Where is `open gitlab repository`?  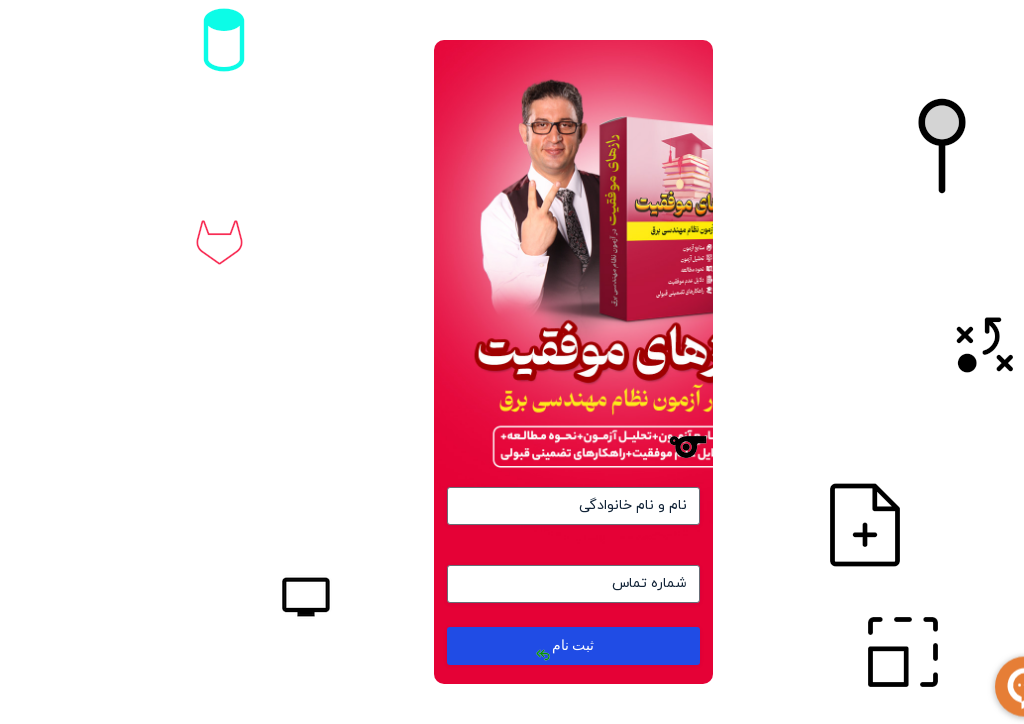
open gitlab repository is located at coordinates (219, 241).